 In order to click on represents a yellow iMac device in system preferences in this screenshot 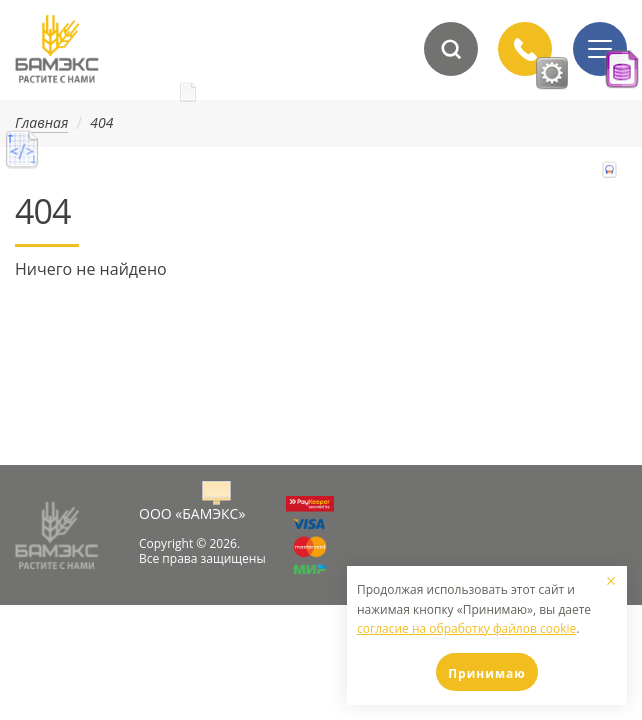, I will do `click(216, 492)`.